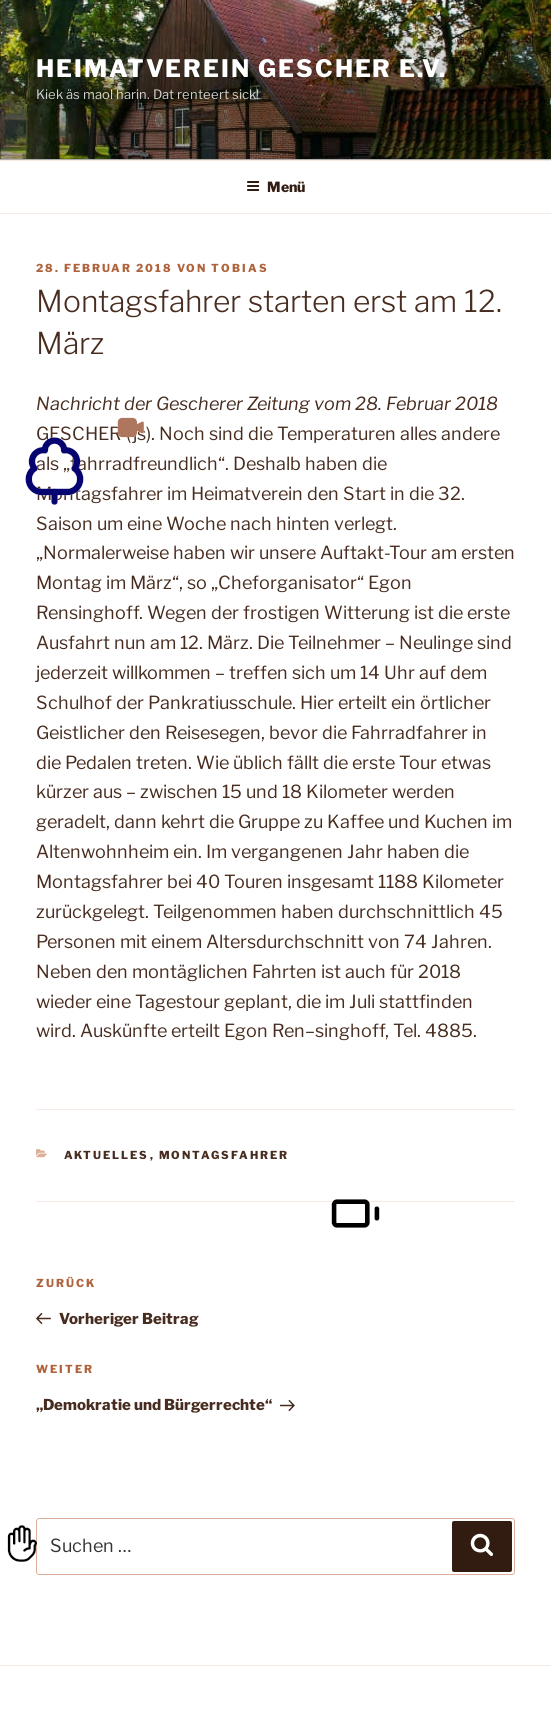 The height and width of the screenshot is (1722, 551). Describe the element at coordinates (54, 469) in the screenshot. I see `view parks or nature areas on a map` at that location.